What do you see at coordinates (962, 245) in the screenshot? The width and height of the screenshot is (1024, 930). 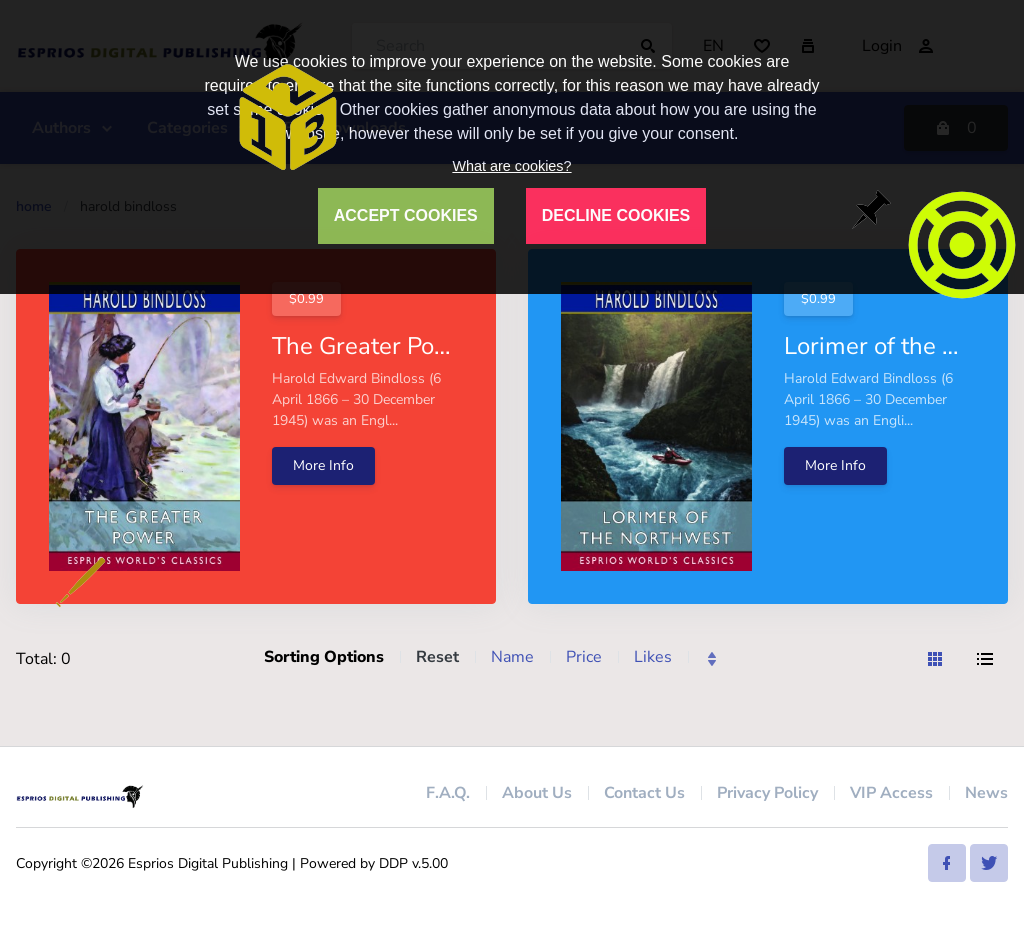 I see `target or focus indicator` at bounding box center [962, 245].